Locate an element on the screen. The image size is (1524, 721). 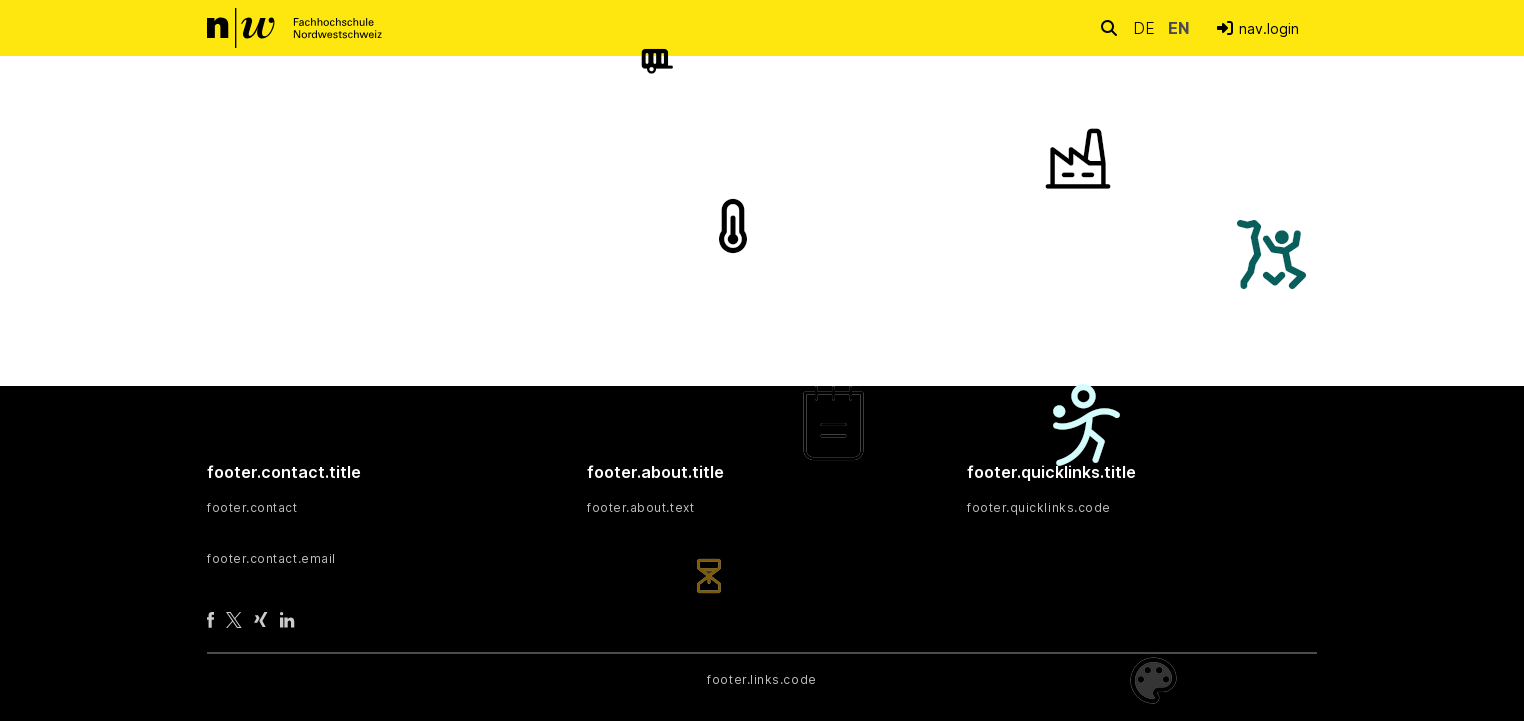
open notepad or notes app is located at coordinates (833, 424).